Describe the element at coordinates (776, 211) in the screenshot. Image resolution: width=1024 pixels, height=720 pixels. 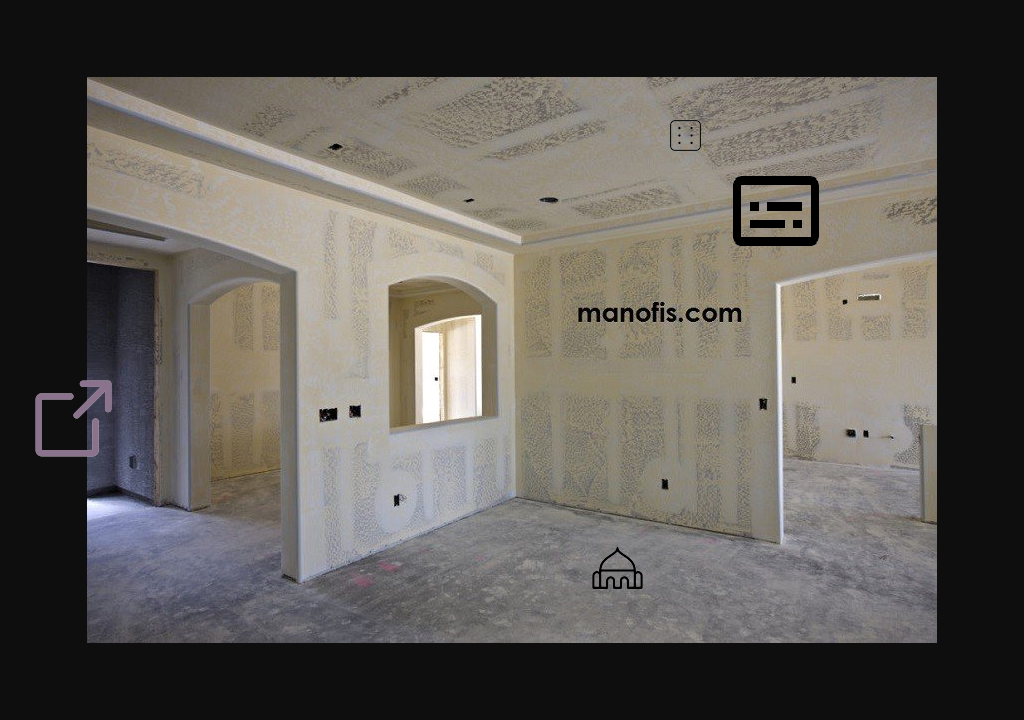
I see `enable subtitles or closed captions` at that location.